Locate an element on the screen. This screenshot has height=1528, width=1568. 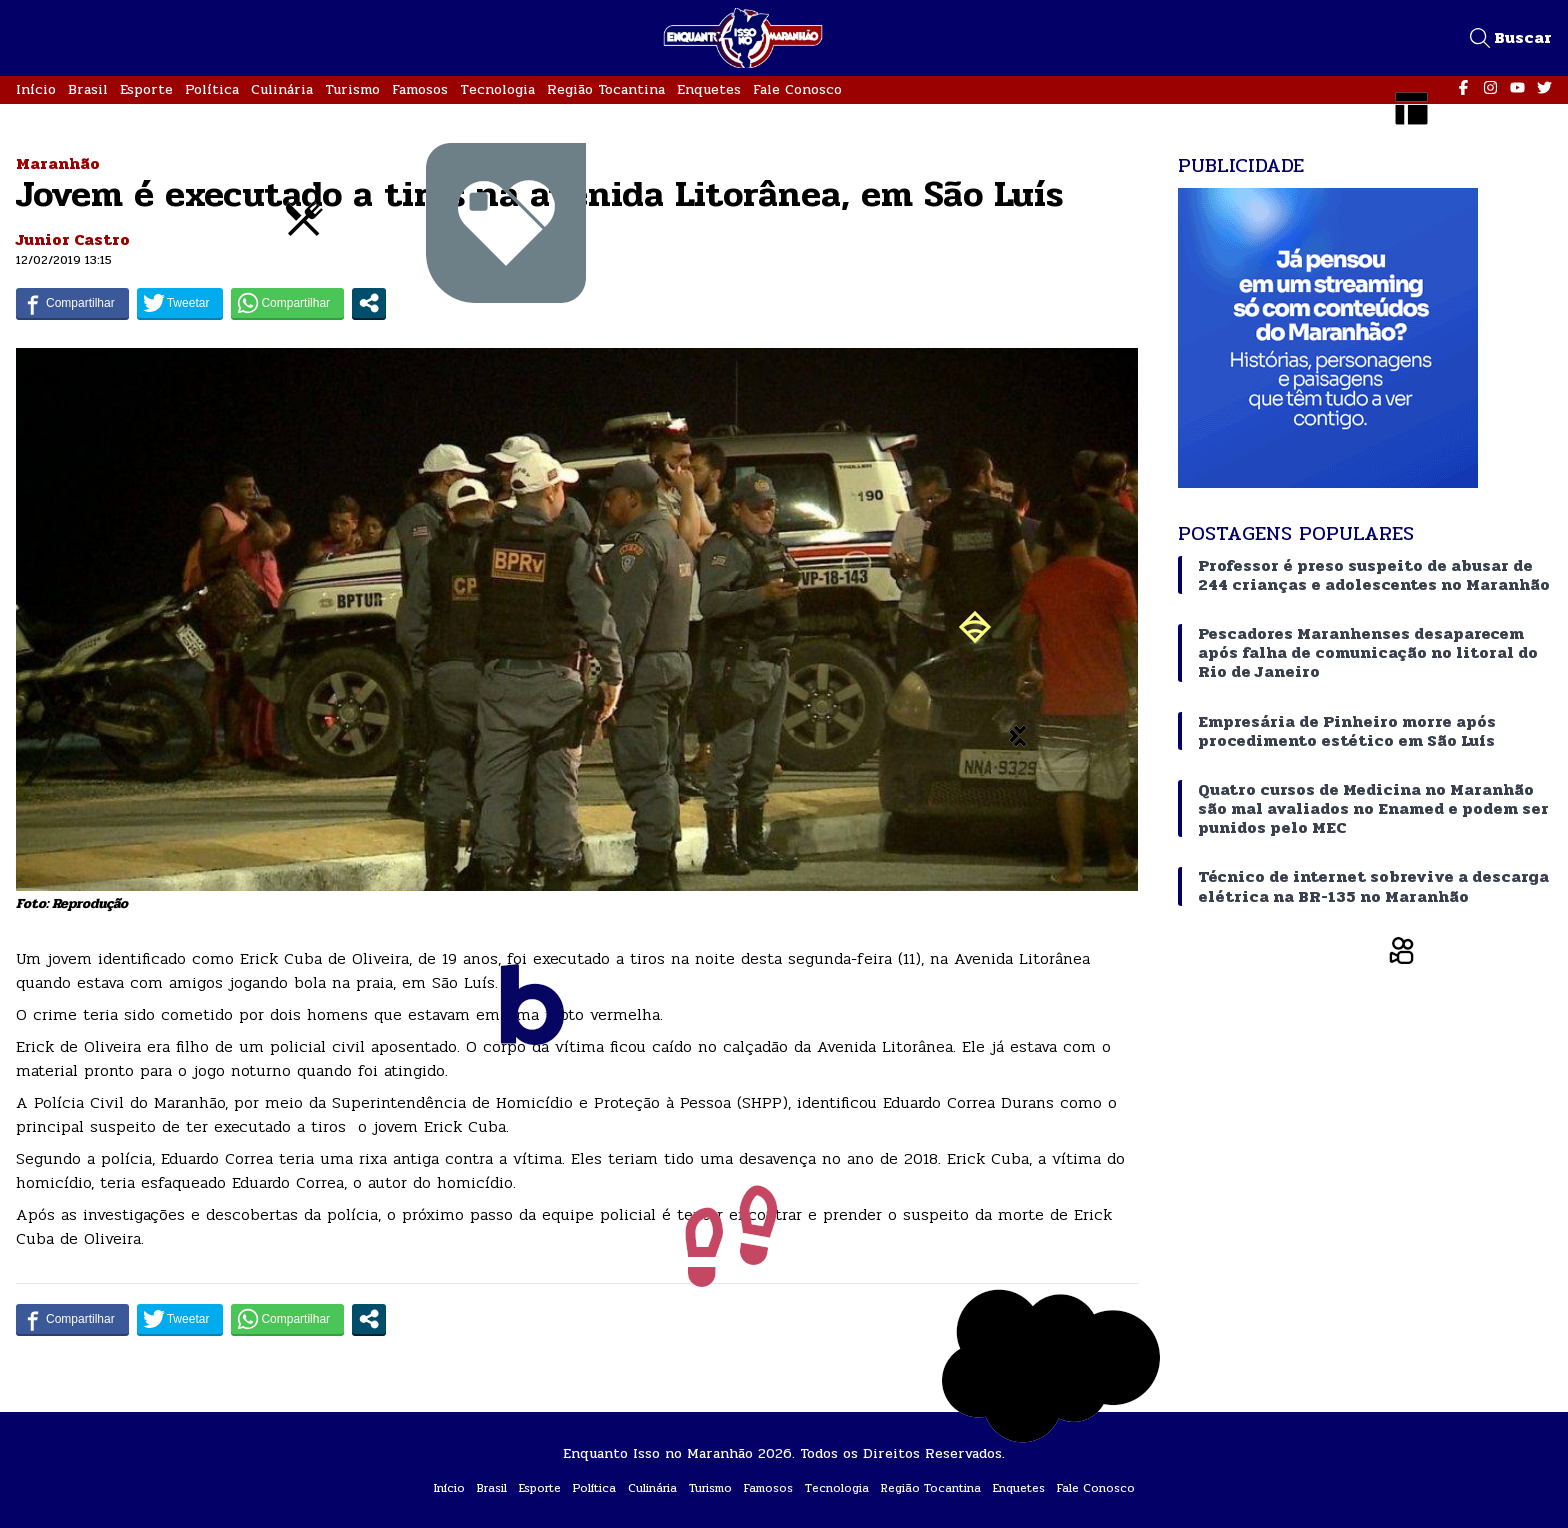
sensu monitoring platform logo is located at coordinates (975, 627).